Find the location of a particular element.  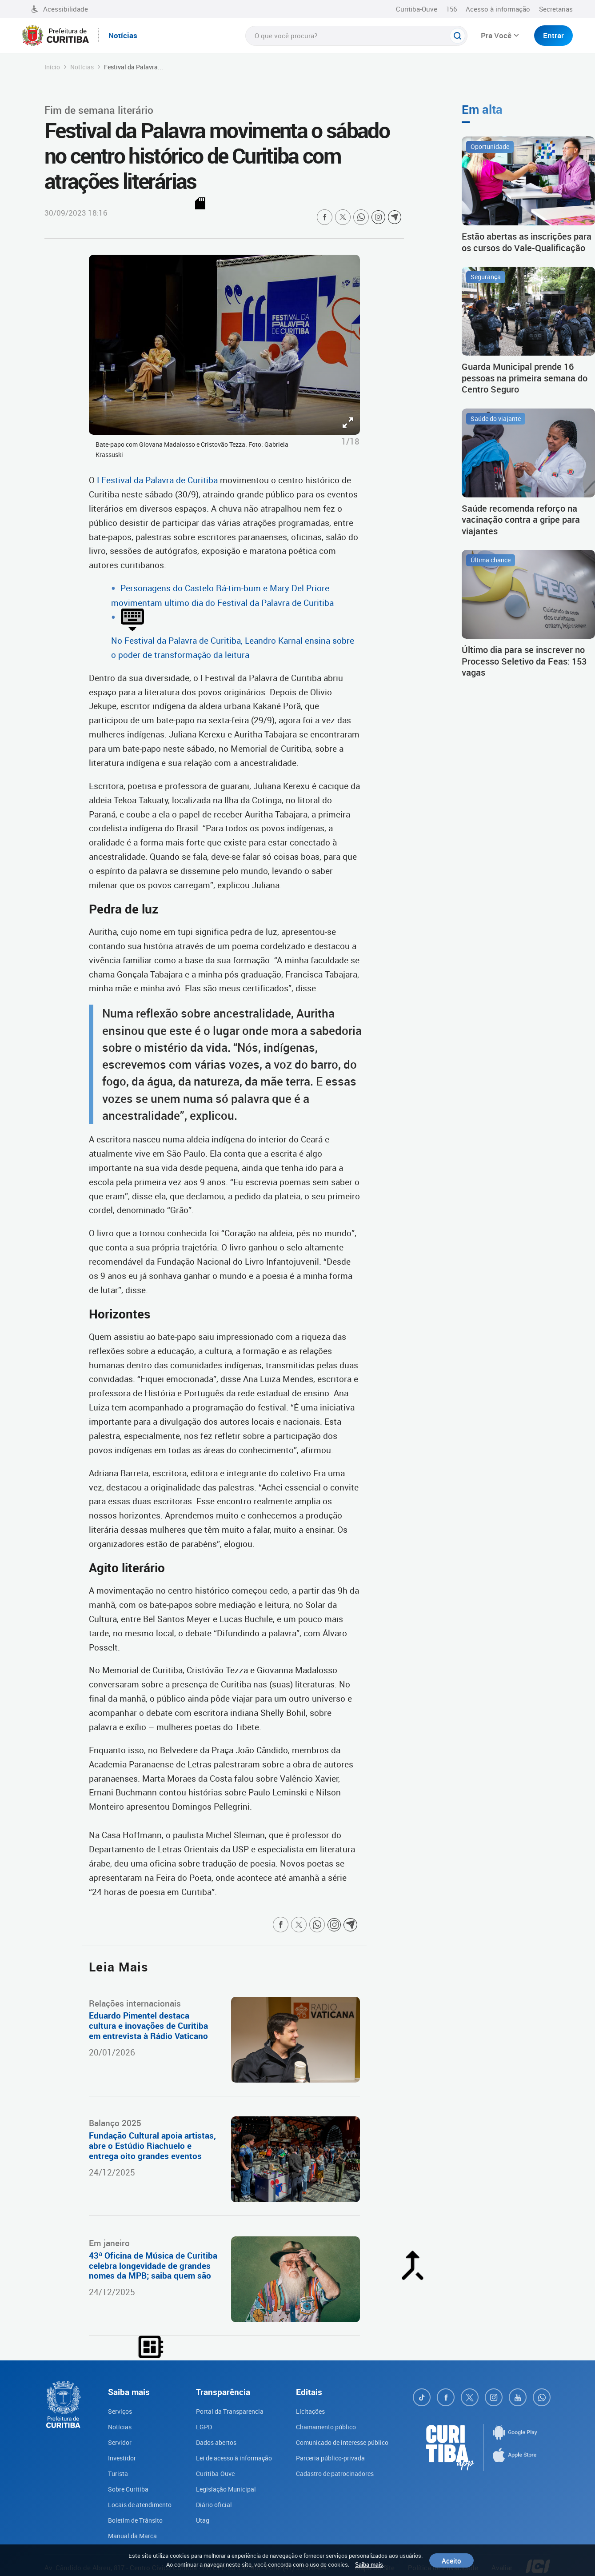

access developer or hardware settings is located at coordinates (151, 2347).